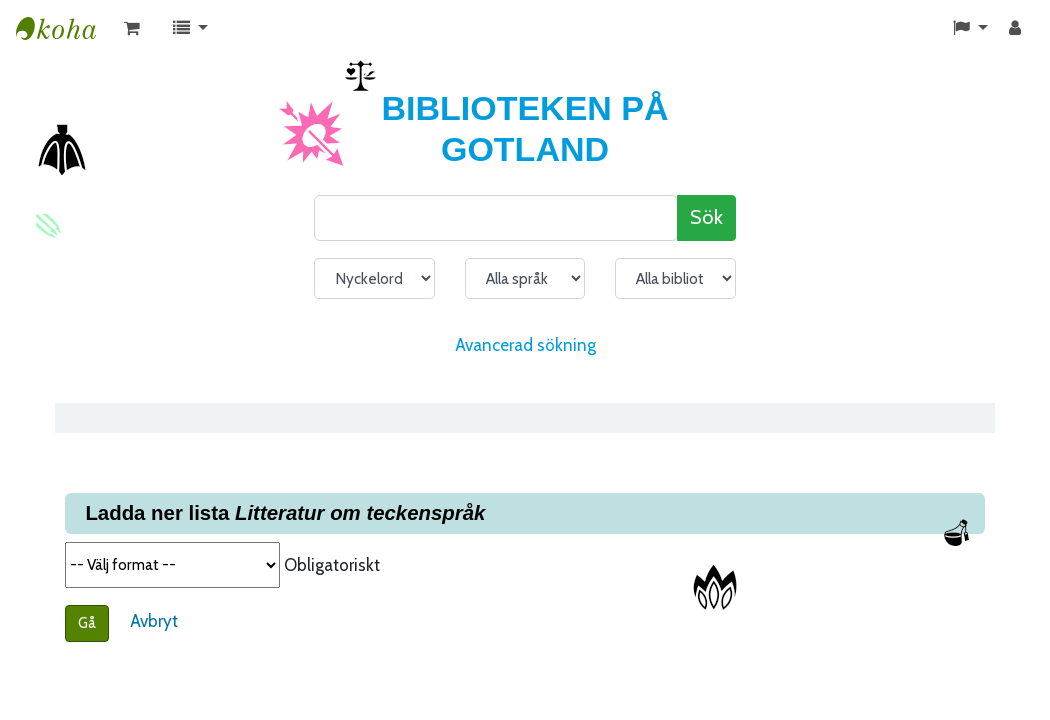  I want to click on consume a potion or drink item, so click(956, 532).